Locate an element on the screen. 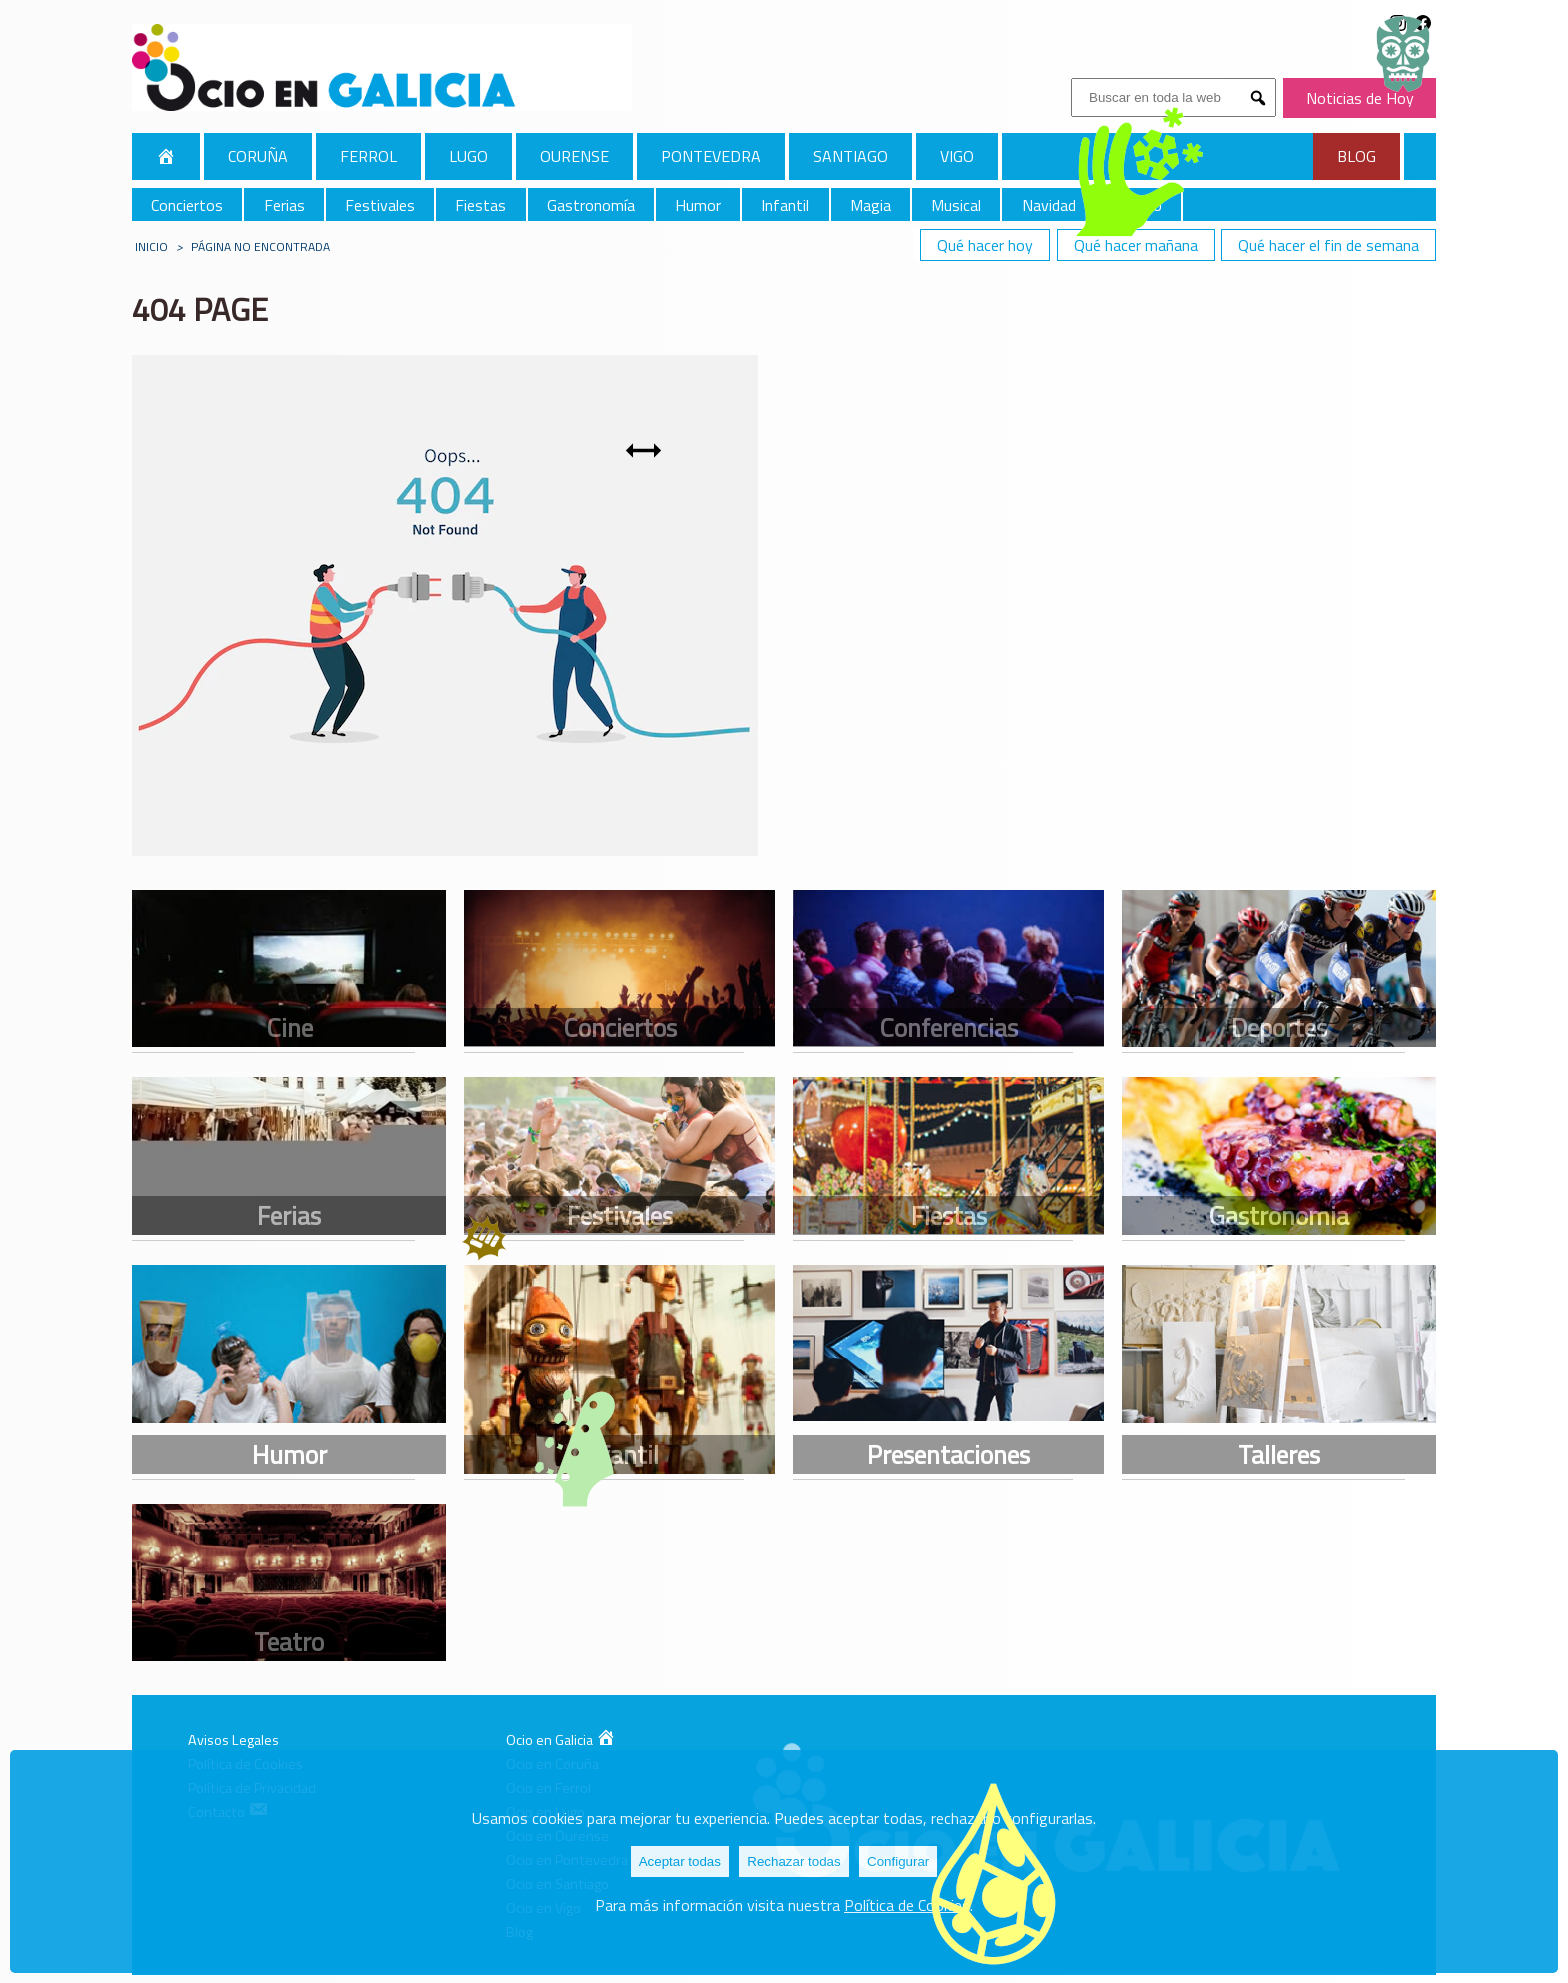  cast an ice or frost spell is located at coordinates (1140, 171).